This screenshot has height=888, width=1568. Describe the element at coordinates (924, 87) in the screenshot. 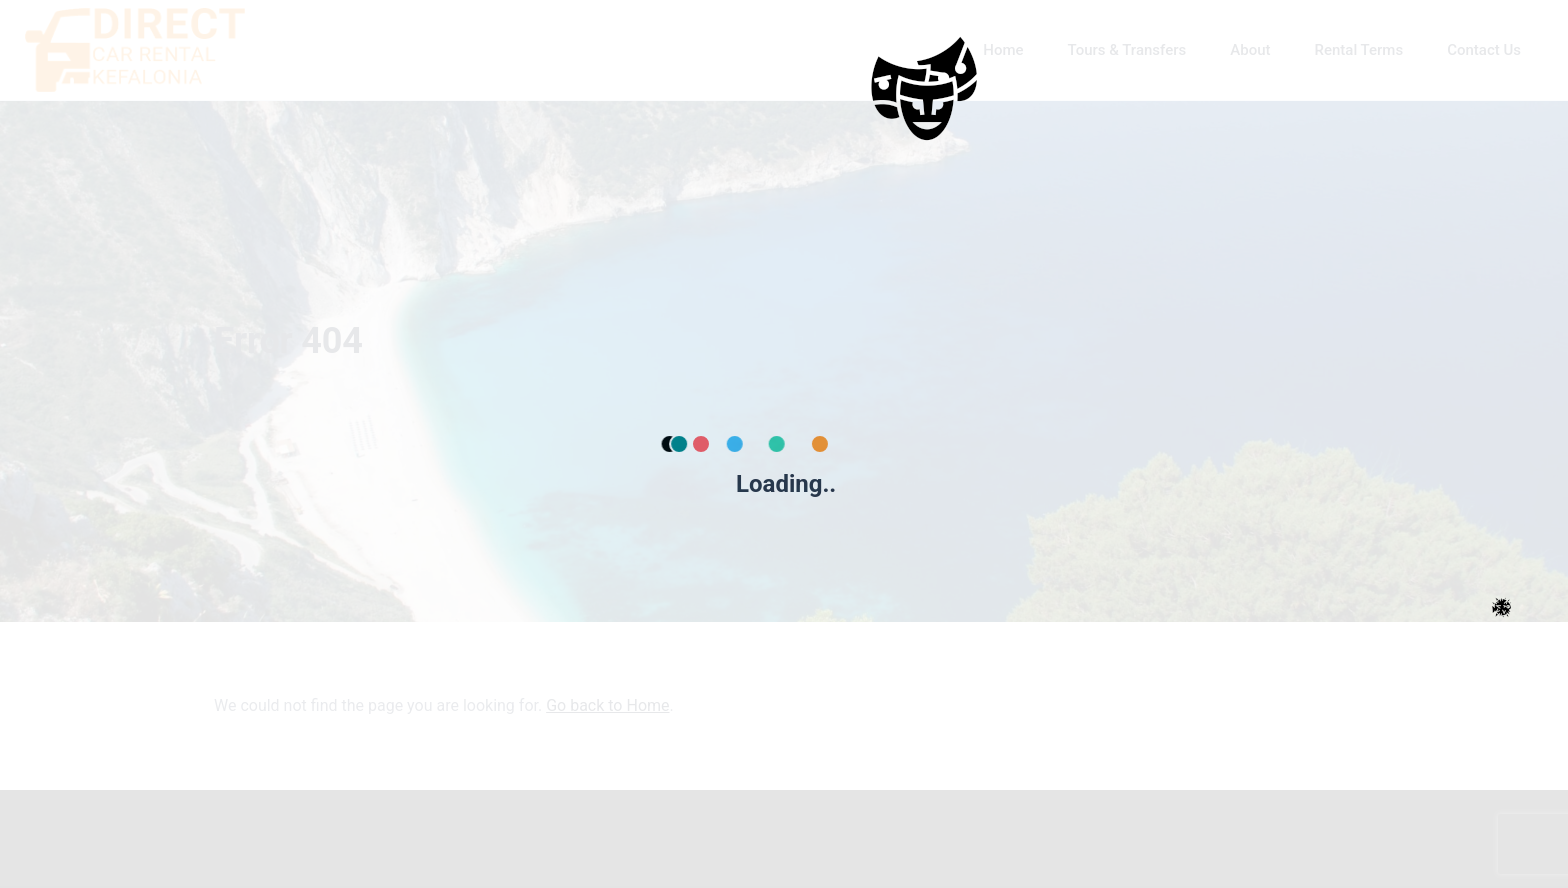

I see `access theater or entertainment section` at that location.